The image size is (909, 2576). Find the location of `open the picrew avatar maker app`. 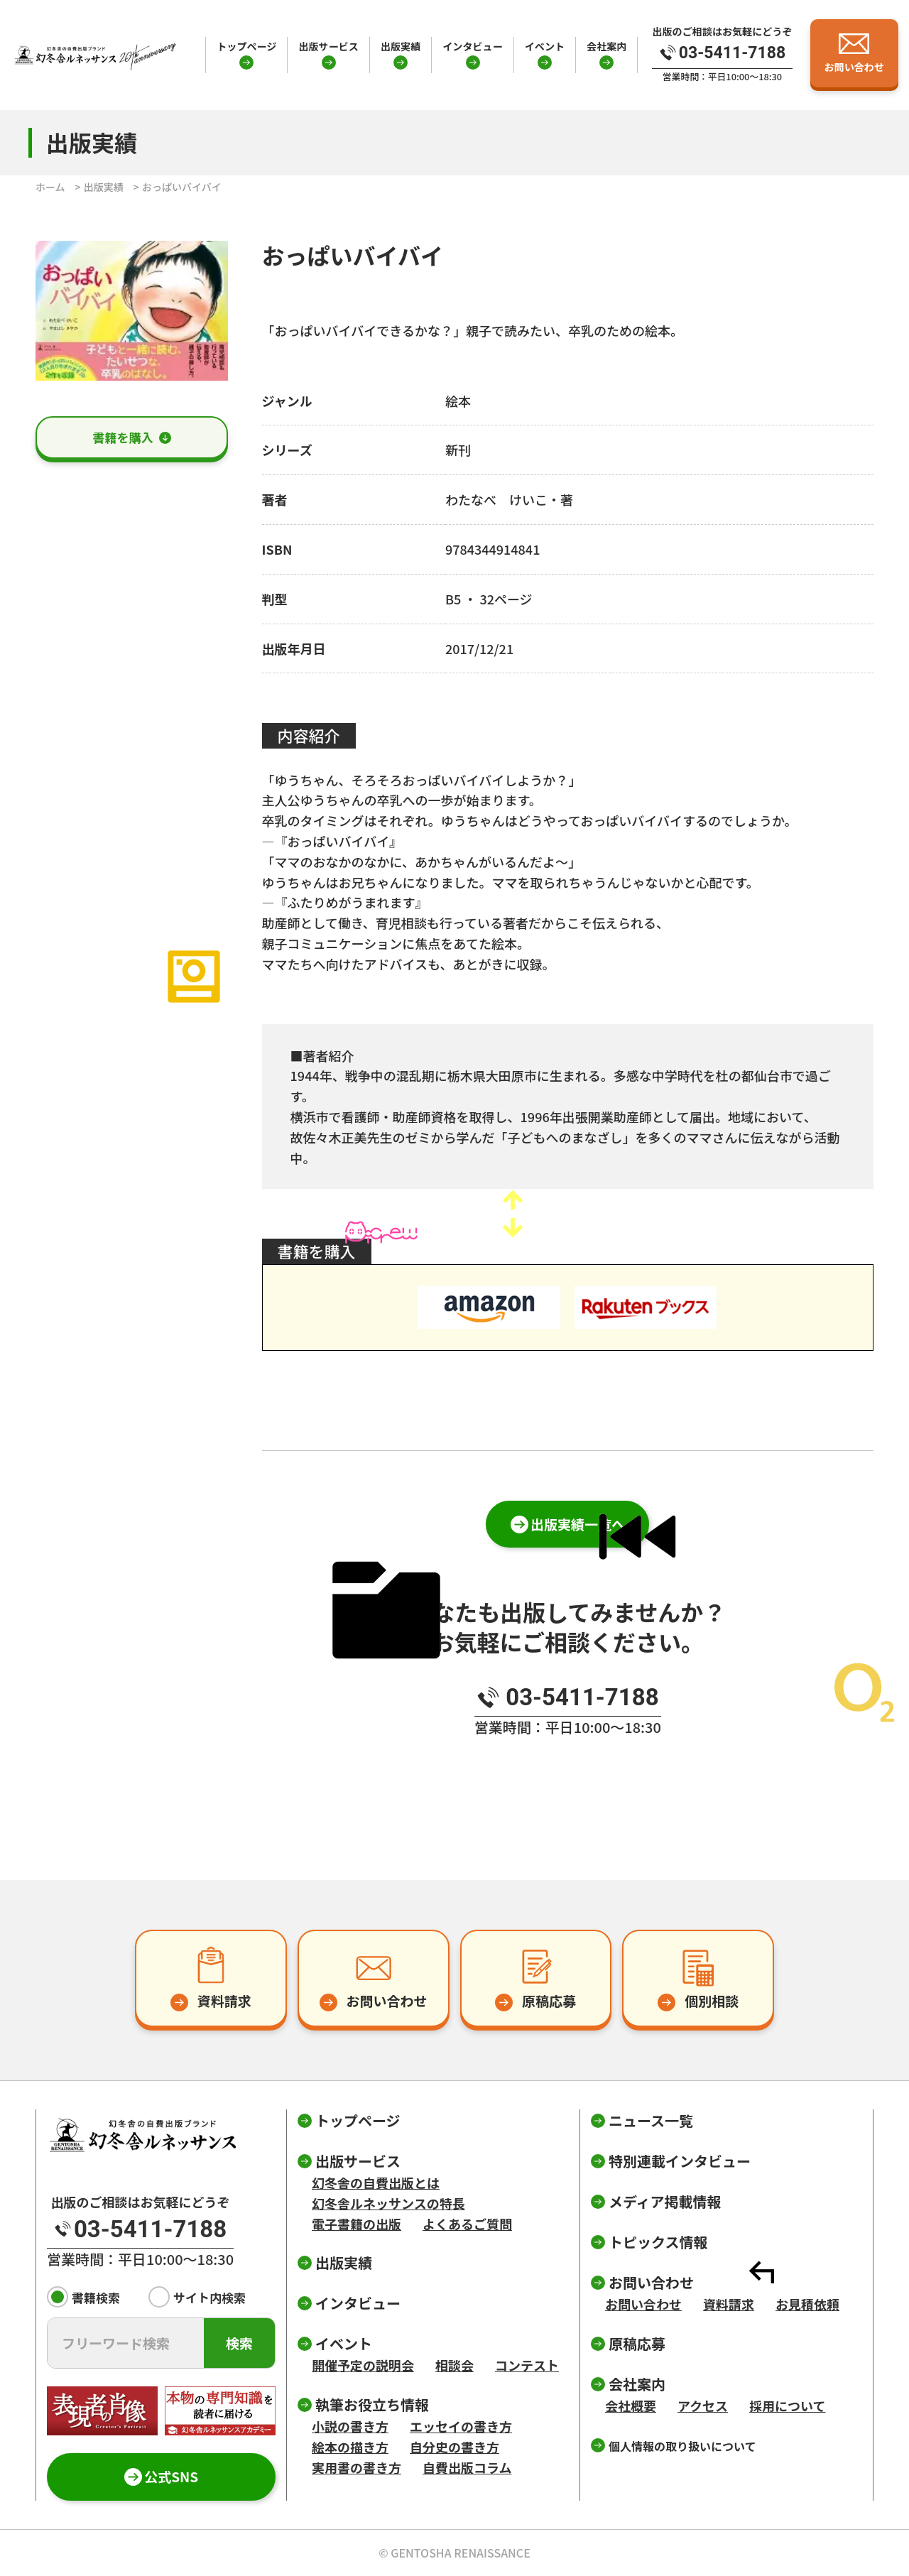

open the picrew avatar maker app is located at coordinates (381, 1232).